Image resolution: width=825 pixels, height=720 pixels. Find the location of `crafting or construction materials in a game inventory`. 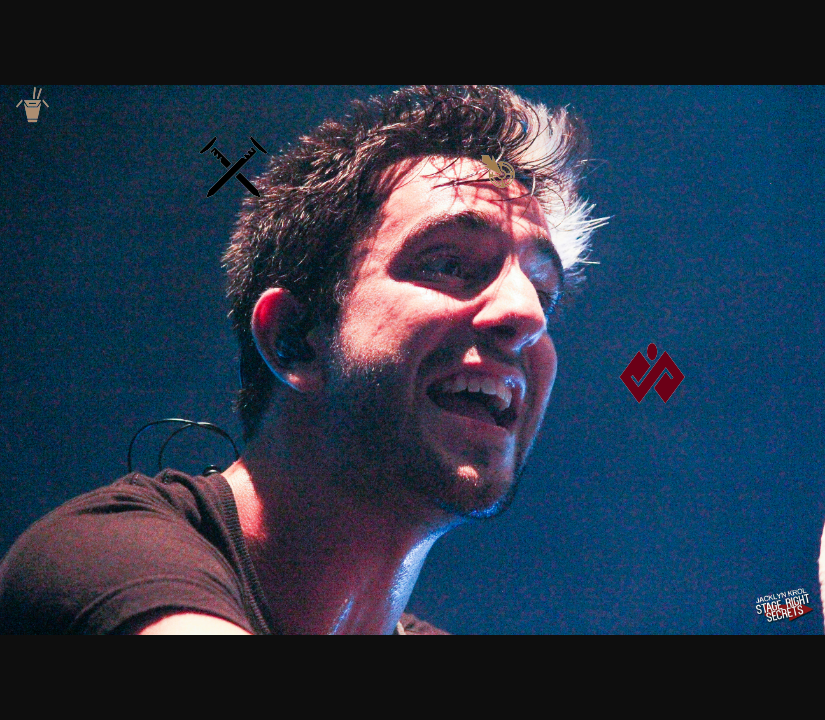

crafting or construction materials in a game inventory is located at coordinates (233, 166).